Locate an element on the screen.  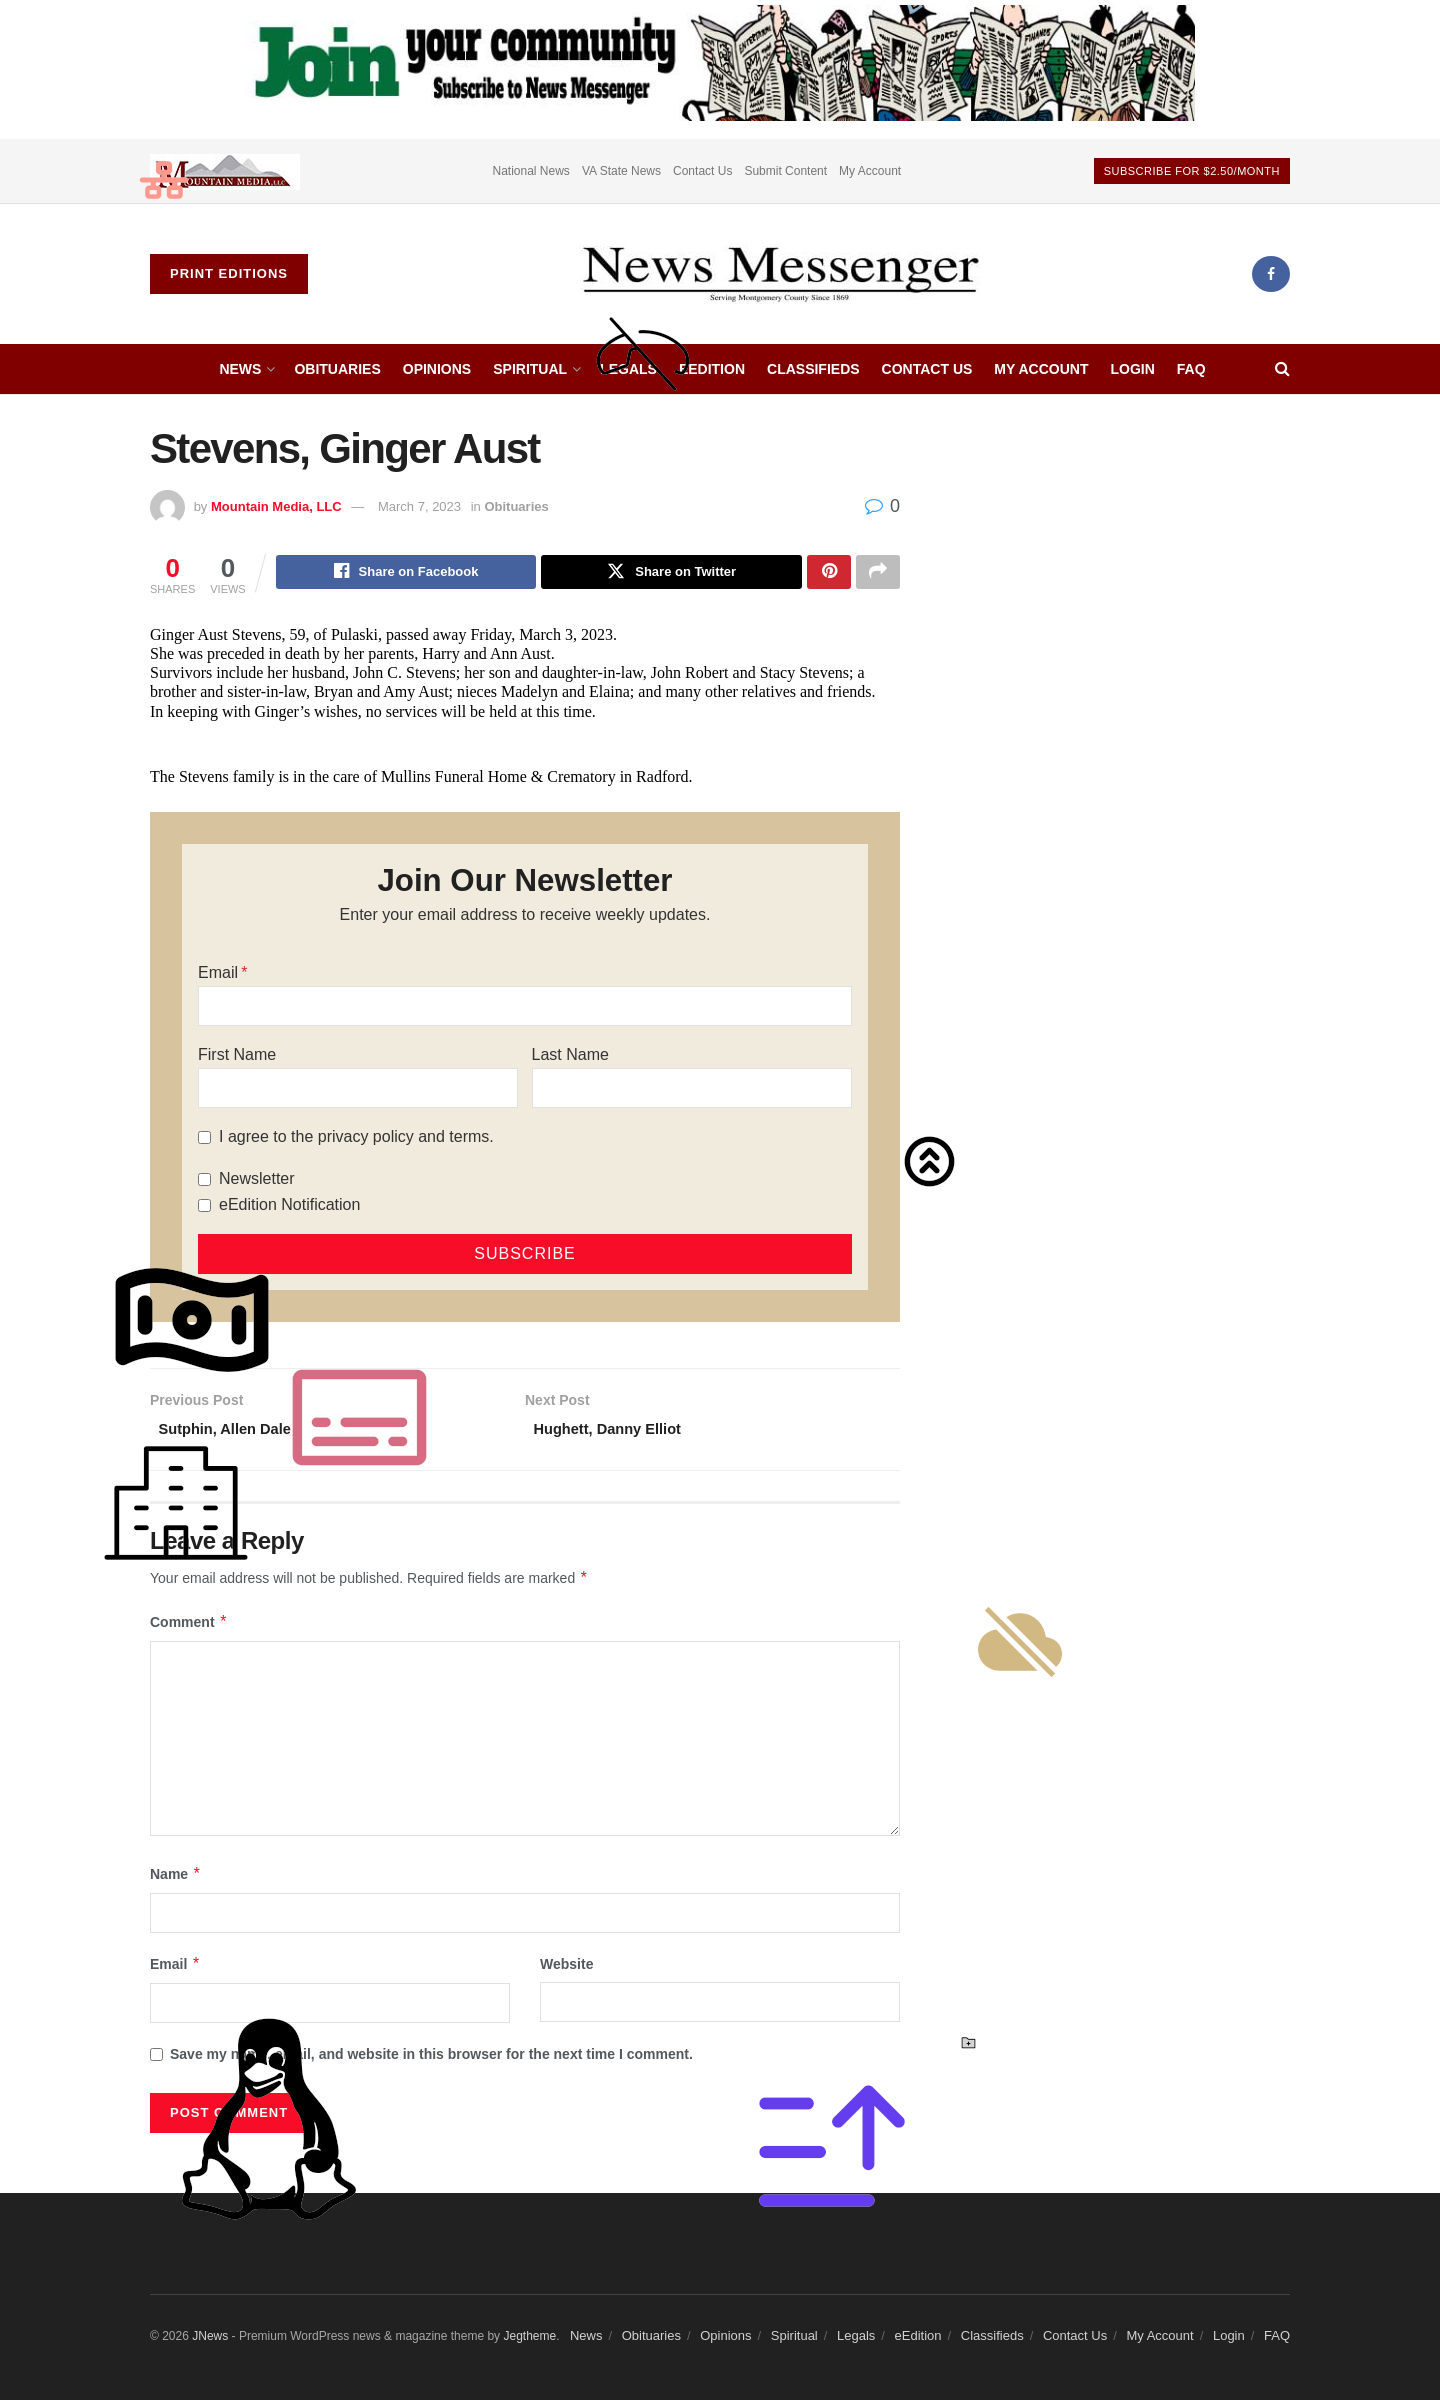
end or decline a phone call is located at coordinates (643, 354).